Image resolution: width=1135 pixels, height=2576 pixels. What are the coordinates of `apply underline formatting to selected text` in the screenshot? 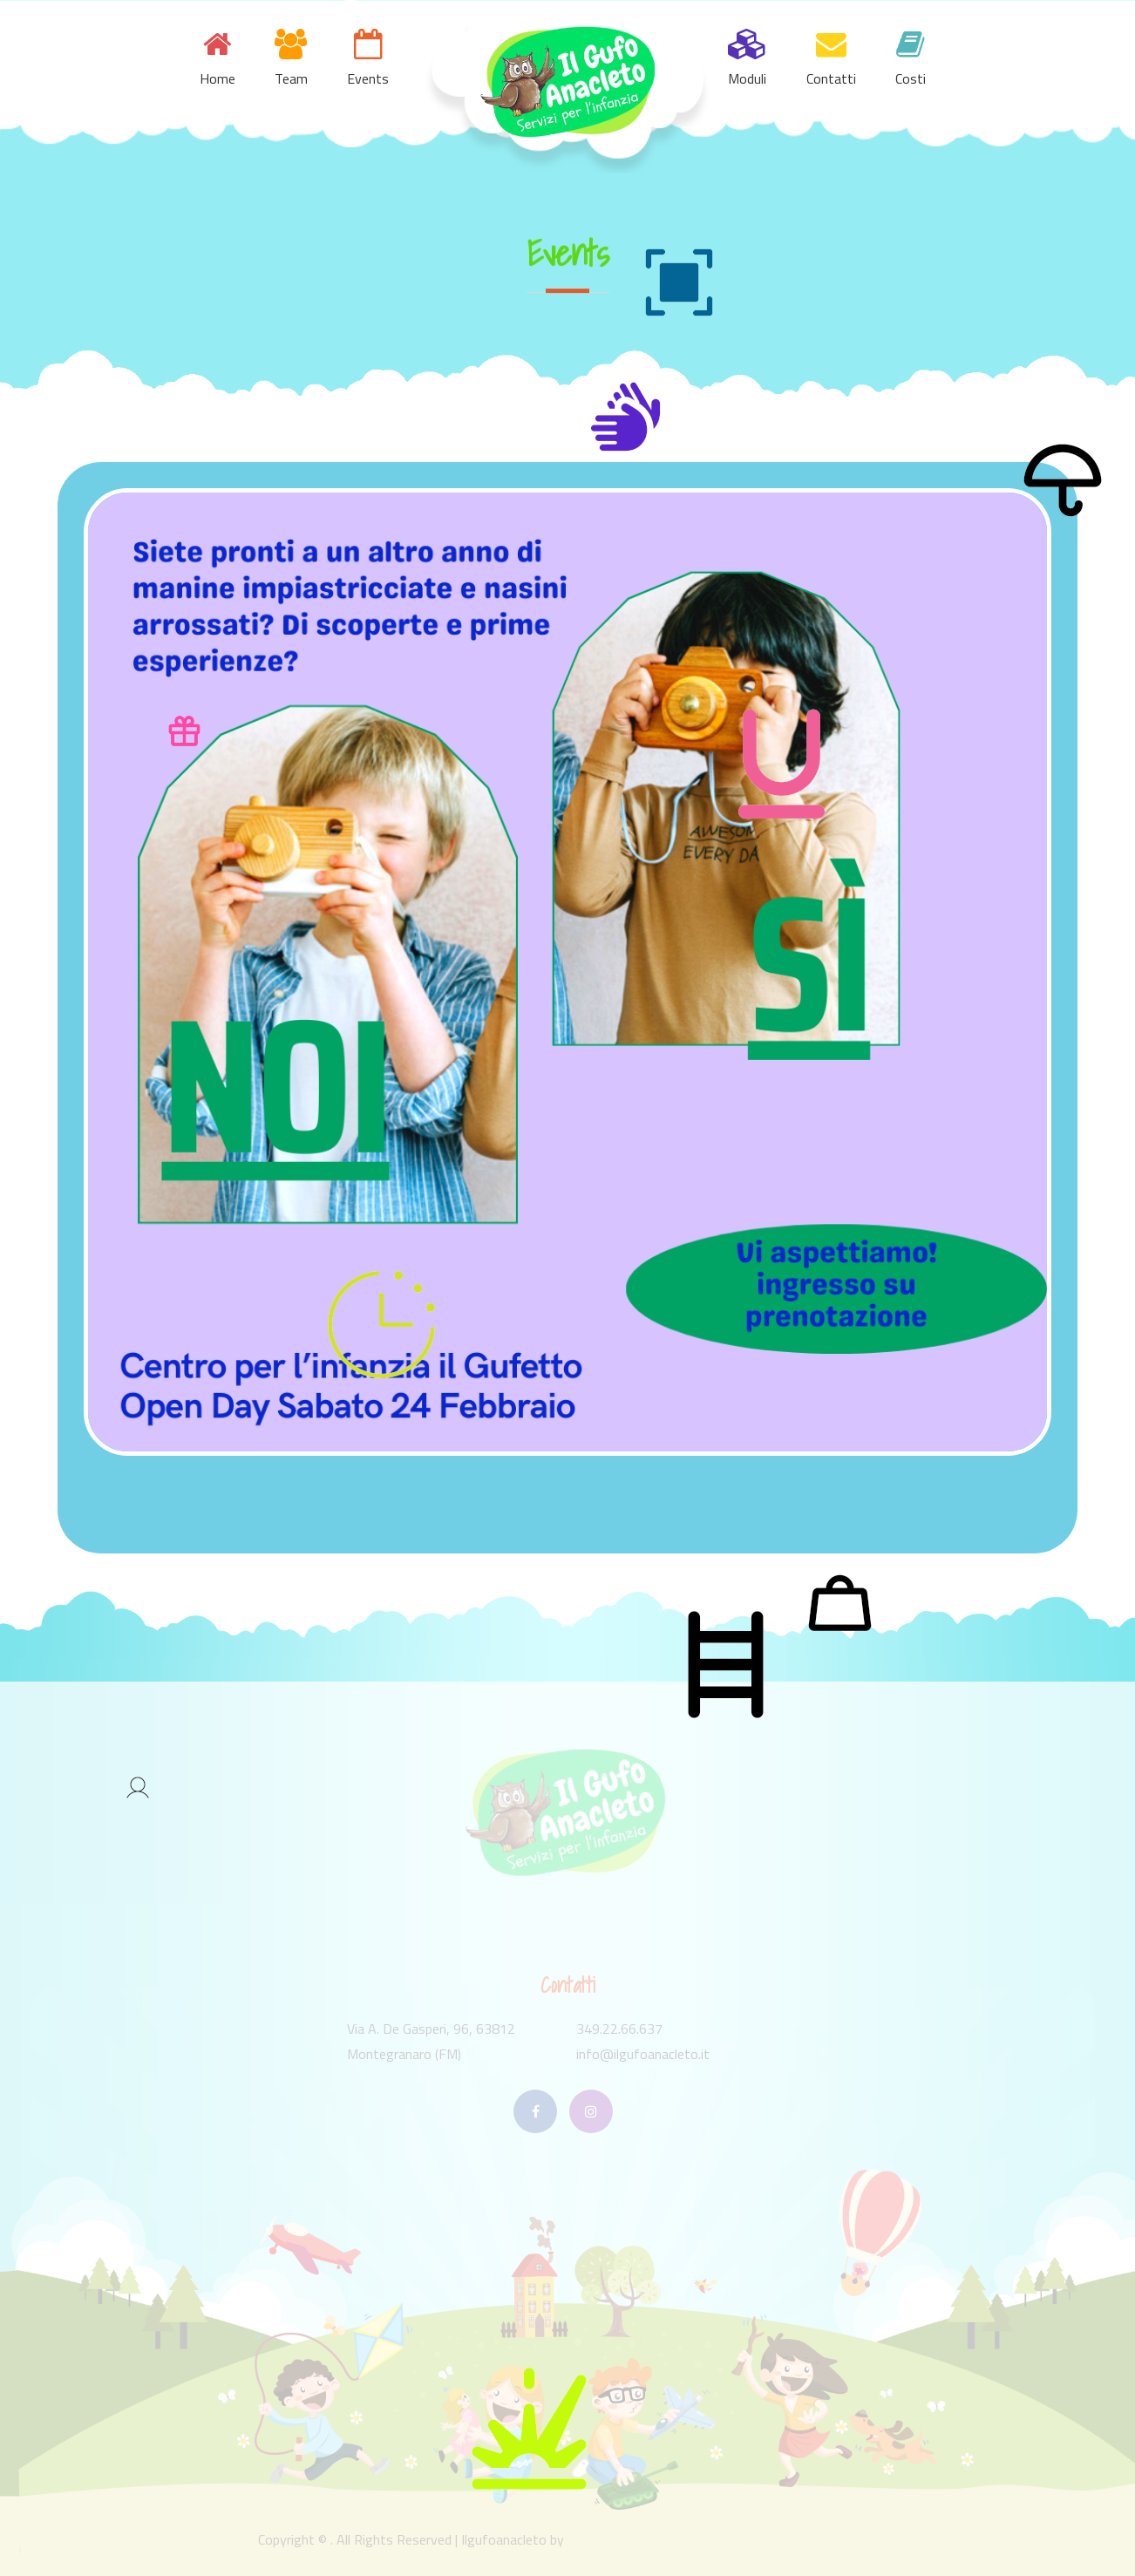 It's located at (781, 757).